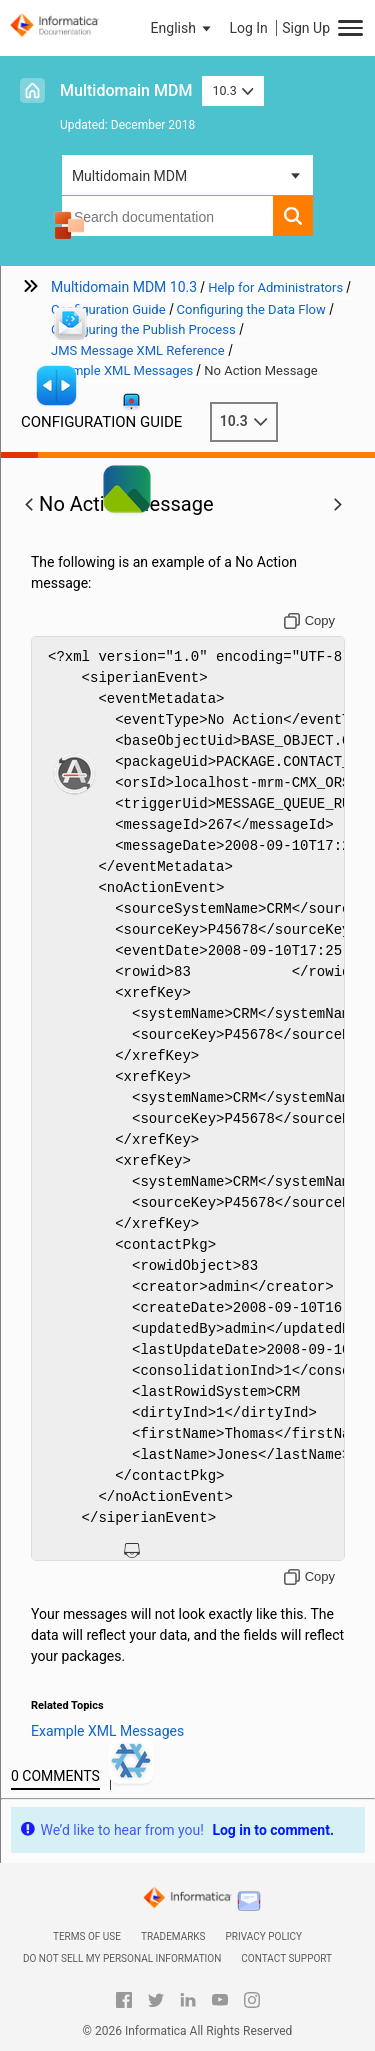  Describe the element at coordinates (56, 385) in the screenshot. I see `xfce panel separator settings` at that location.